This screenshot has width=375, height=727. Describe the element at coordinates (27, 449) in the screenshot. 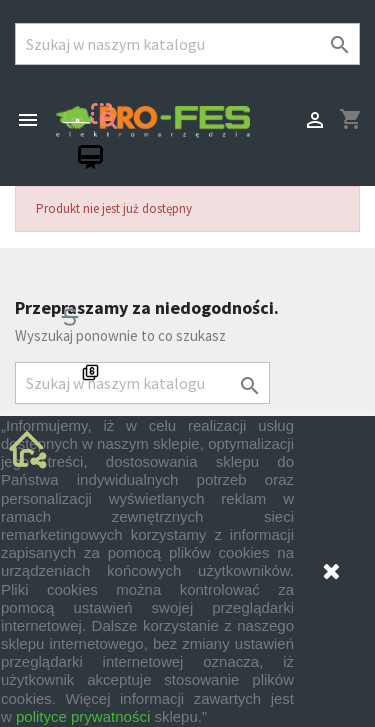

I see `share your home address or location` at that location.